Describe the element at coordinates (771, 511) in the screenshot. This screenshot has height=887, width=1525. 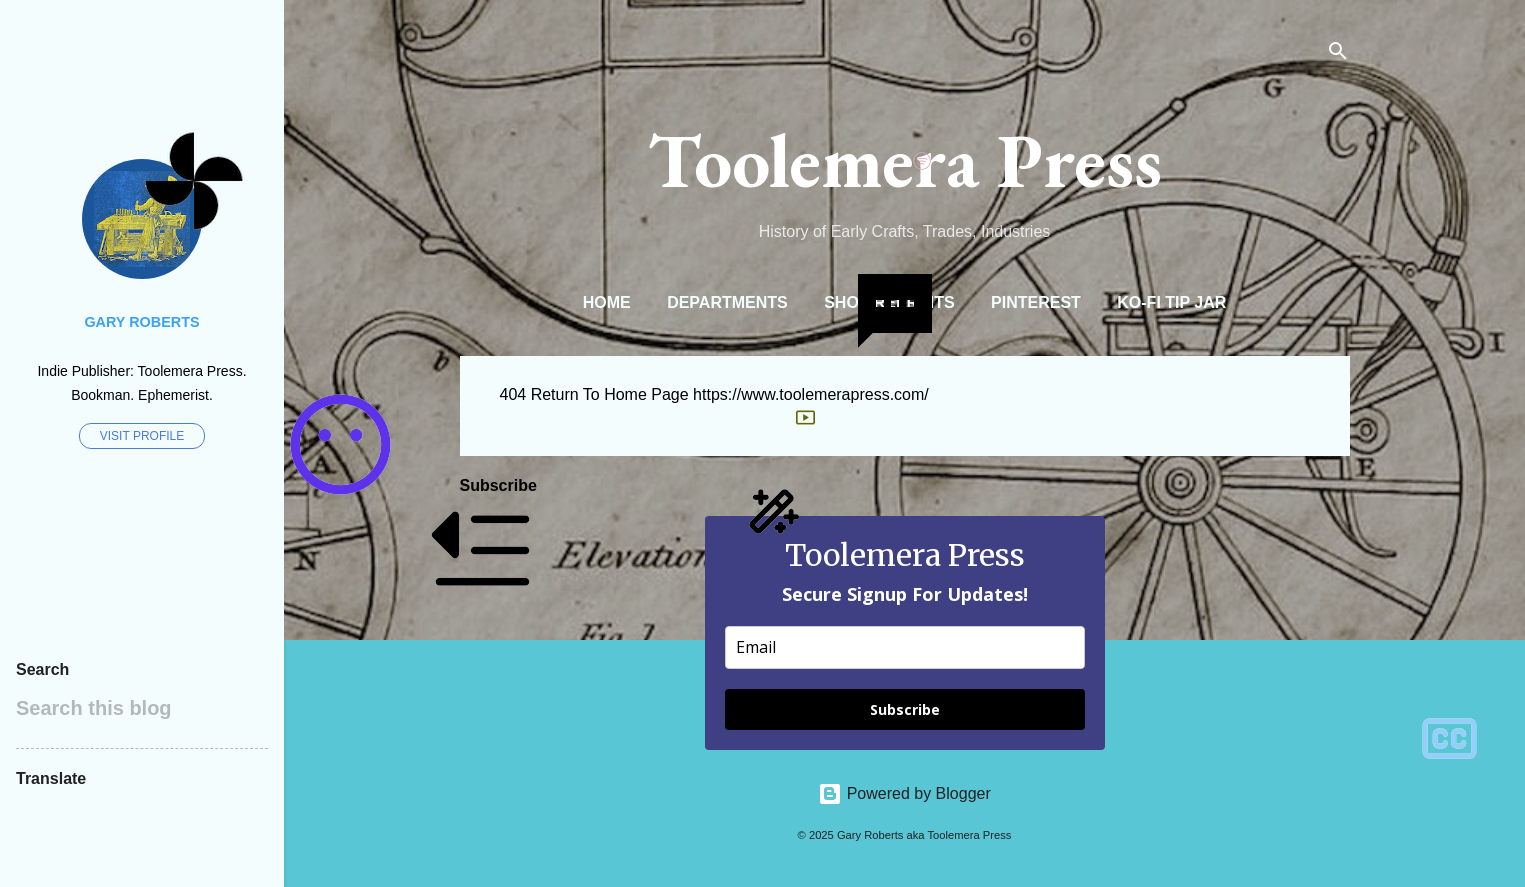
I see `apply auto-enhance or smart adjustments` at that location.